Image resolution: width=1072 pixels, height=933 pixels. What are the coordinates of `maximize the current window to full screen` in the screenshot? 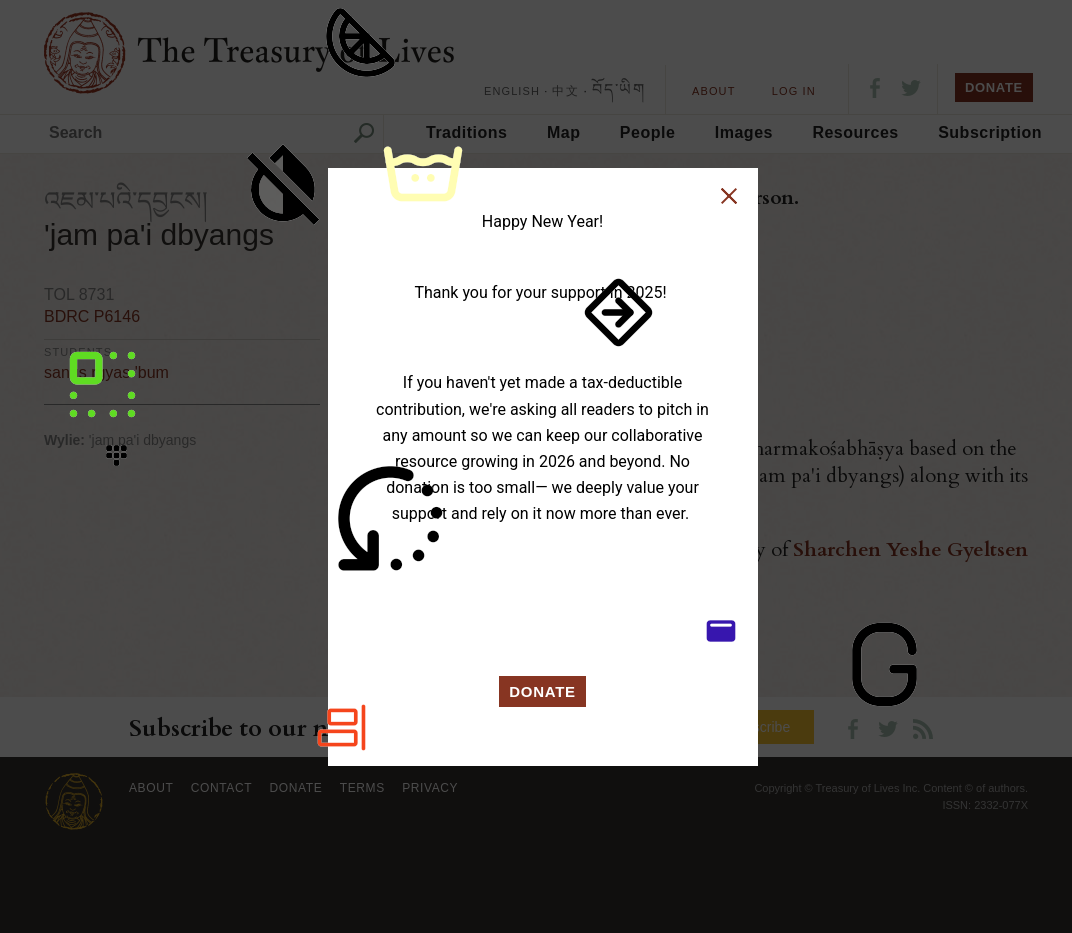 It's located at (721, 631).